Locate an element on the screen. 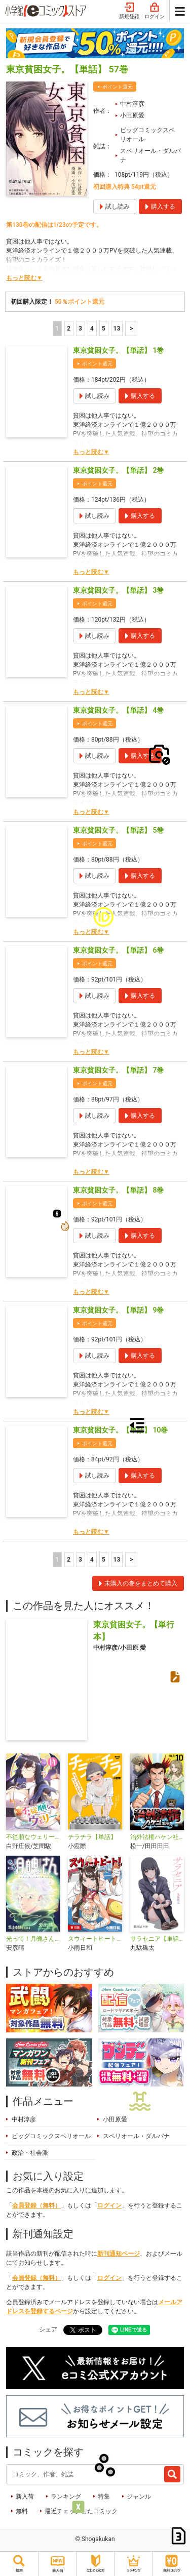  SIM card slot 3 is located at coordinates (178, 2536).